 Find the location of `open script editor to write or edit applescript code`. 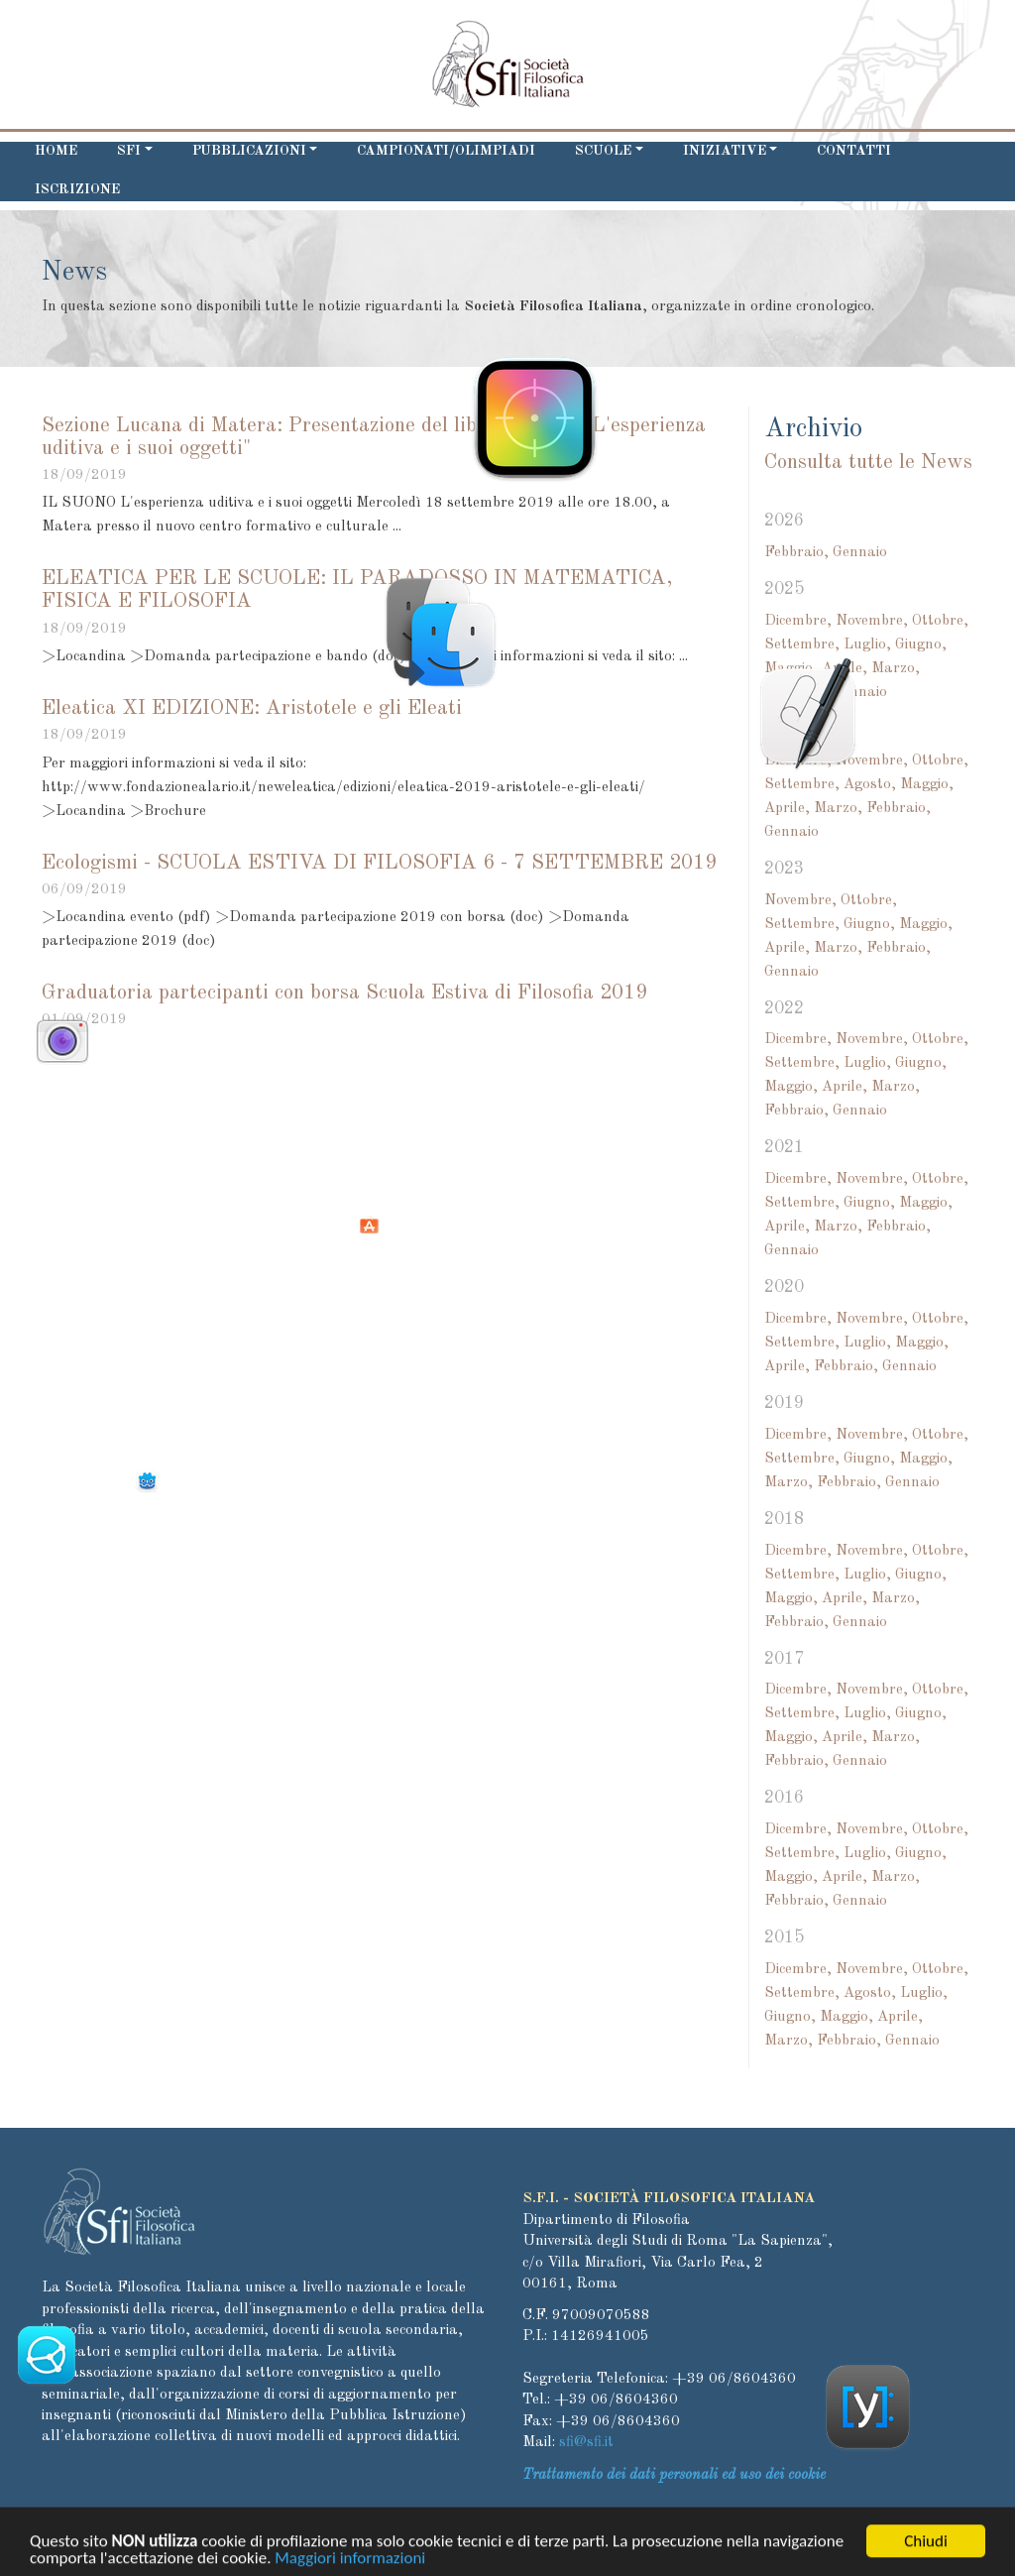

open script editor to write or edit applescript code is located at coordinates (808, 716).